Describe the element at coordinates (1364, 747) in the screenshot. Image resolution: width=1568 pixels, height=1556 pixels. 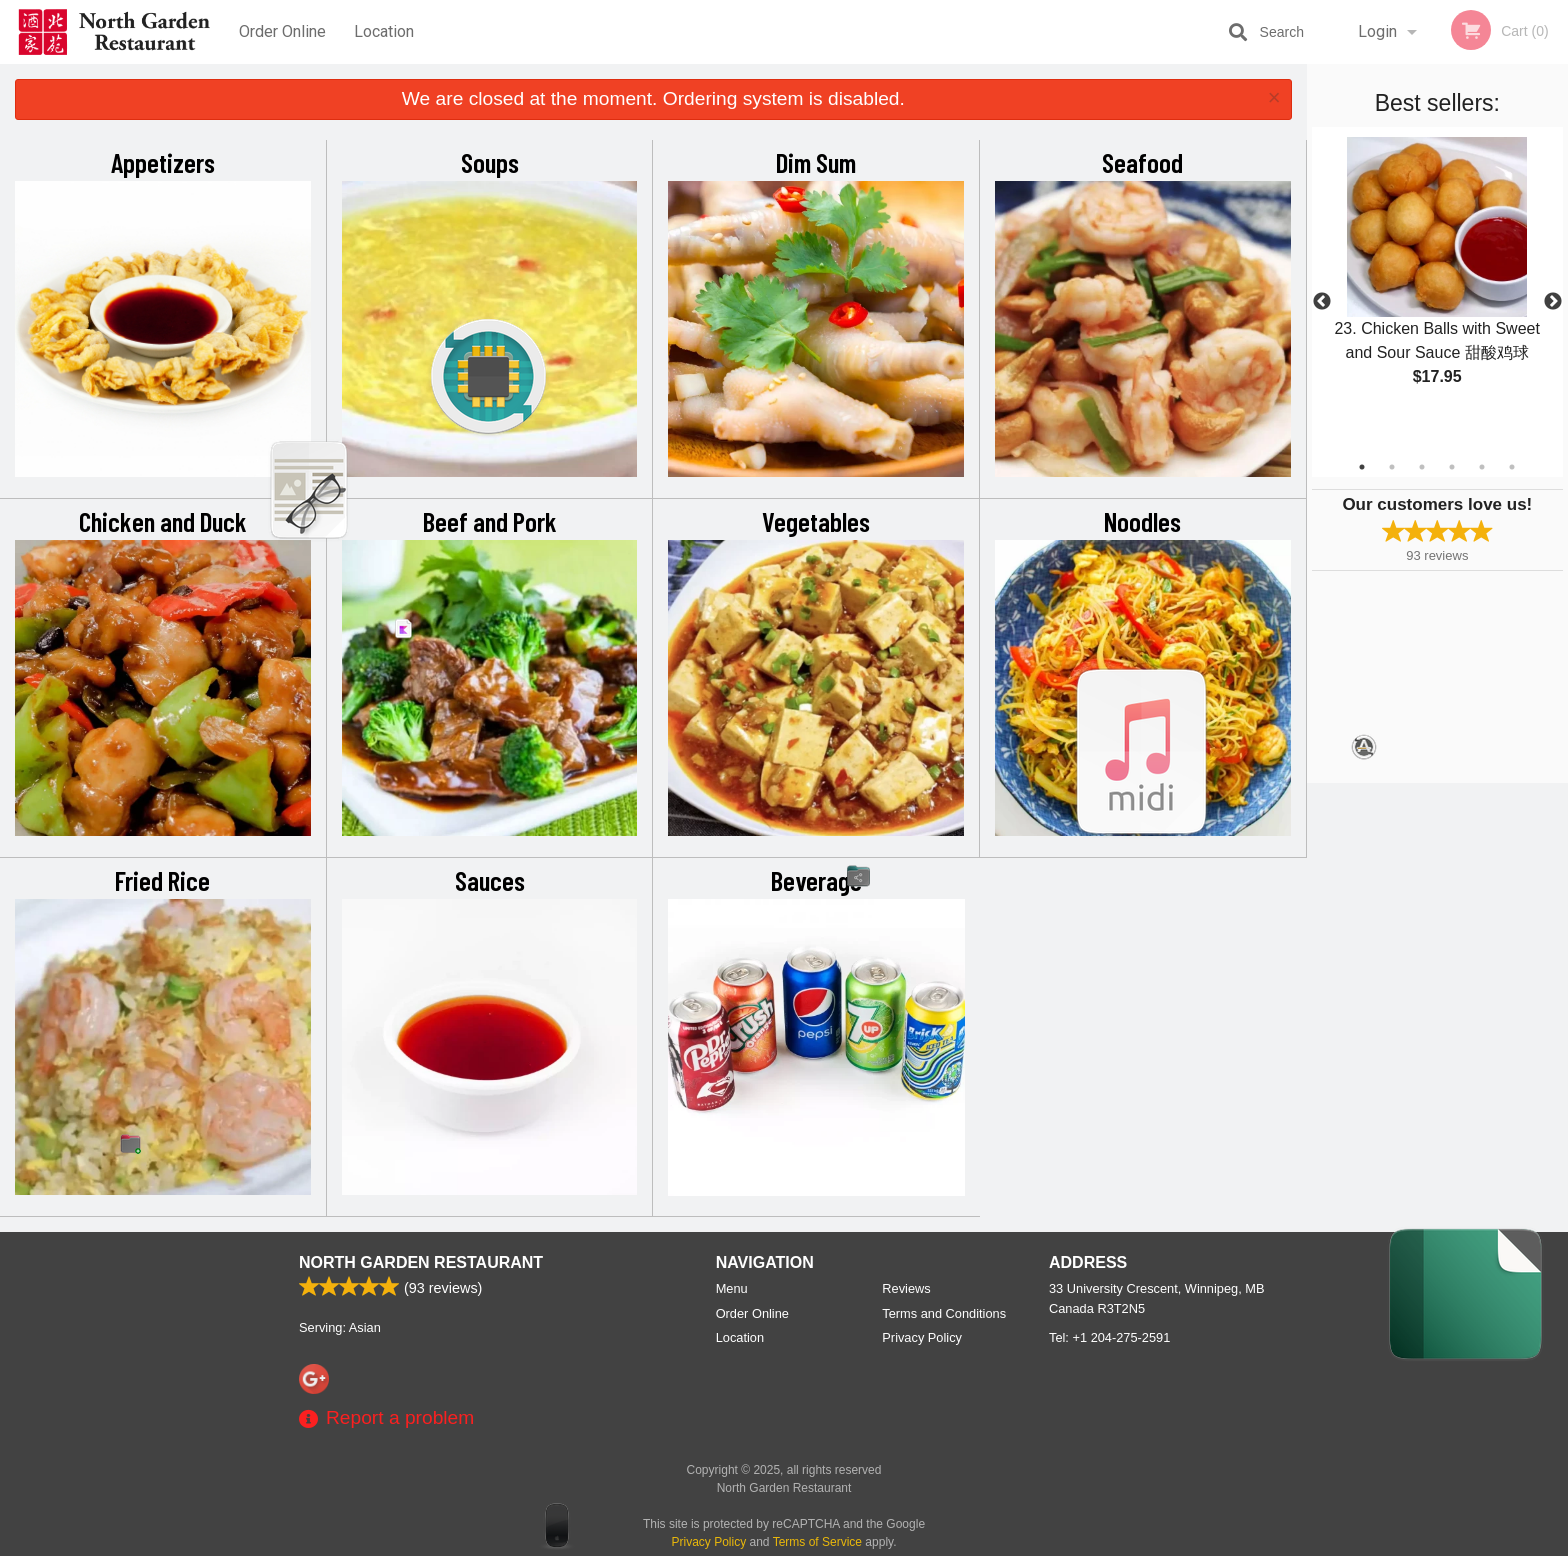
I see `check for available software updates` at that location.